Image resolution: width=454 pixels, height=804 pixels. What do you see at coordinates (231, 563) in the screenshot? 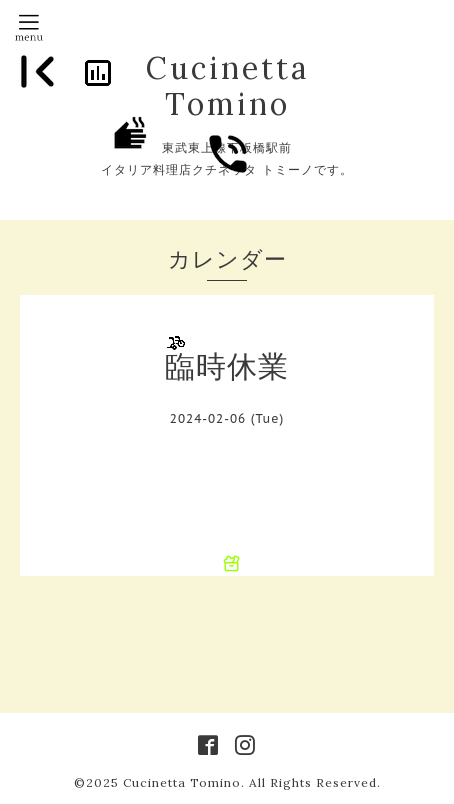
I see `access tools and utilities` at bounding box center [231, 563].